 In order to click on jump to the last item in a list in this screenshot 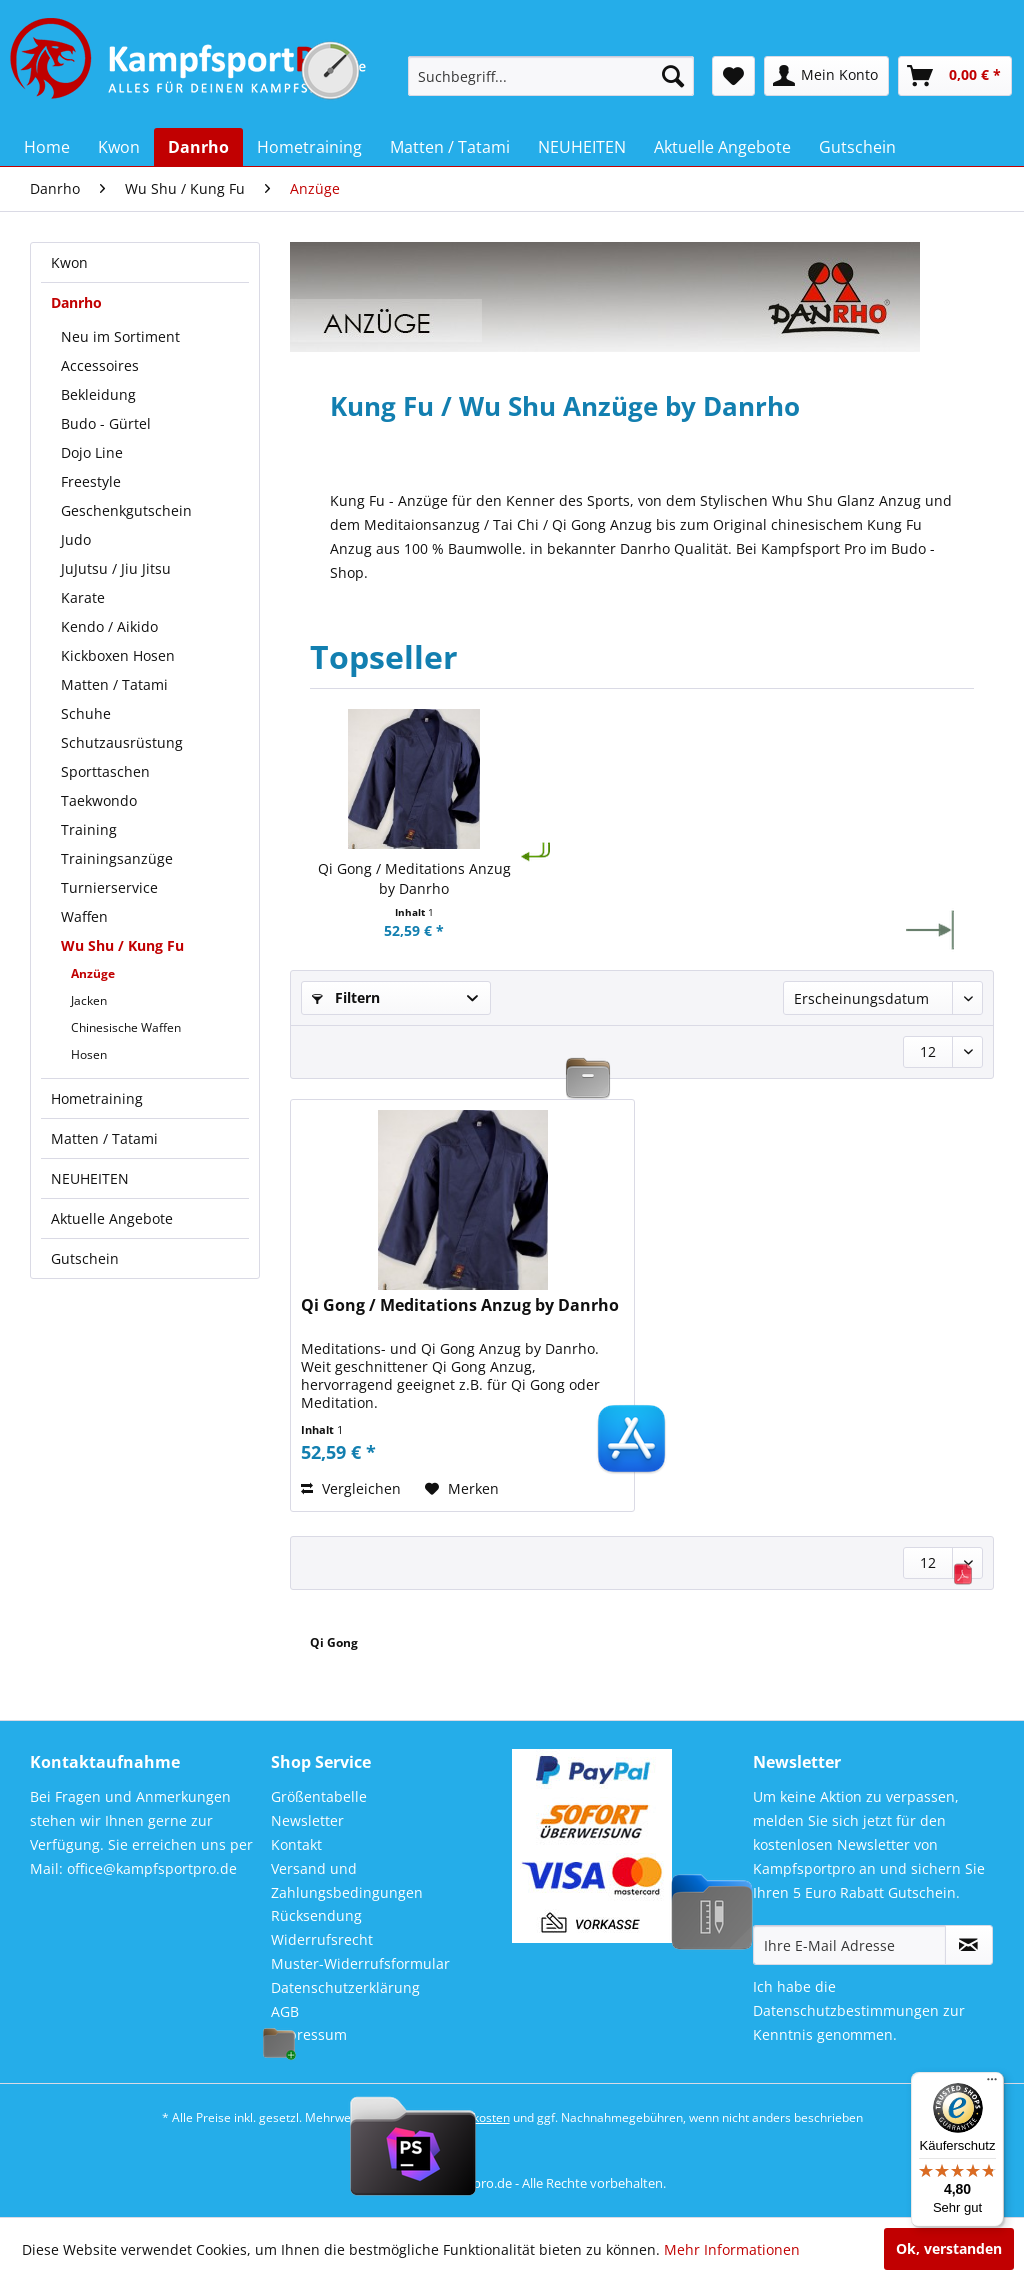, I will do `click(930, 930)`.